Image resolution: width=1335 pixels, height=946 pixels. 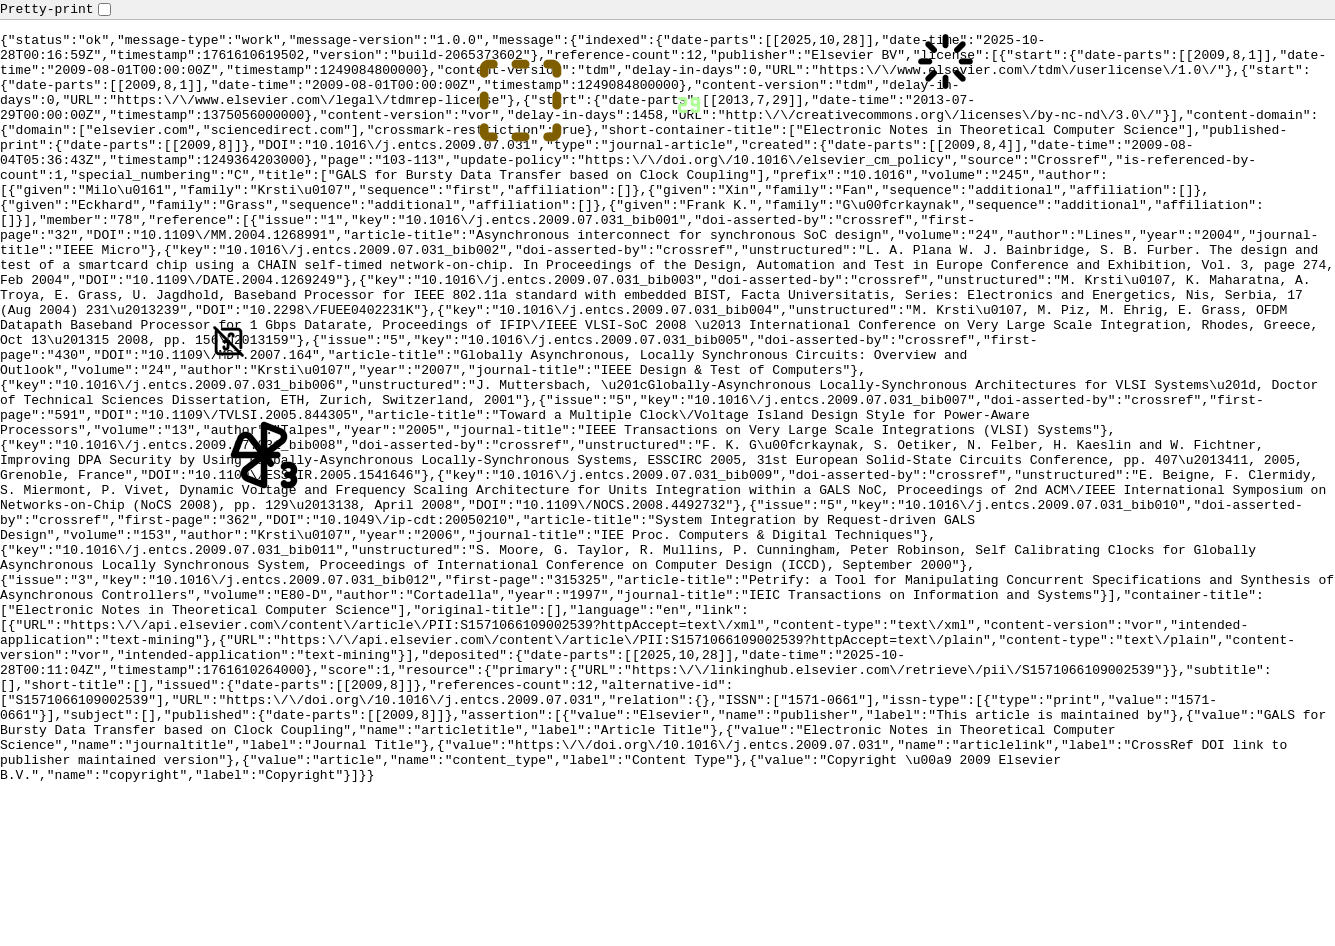 What do you see at coordinates (945, 61) in the screenshot?
I see `indicates content is loading` at bounding box center [945, 61].